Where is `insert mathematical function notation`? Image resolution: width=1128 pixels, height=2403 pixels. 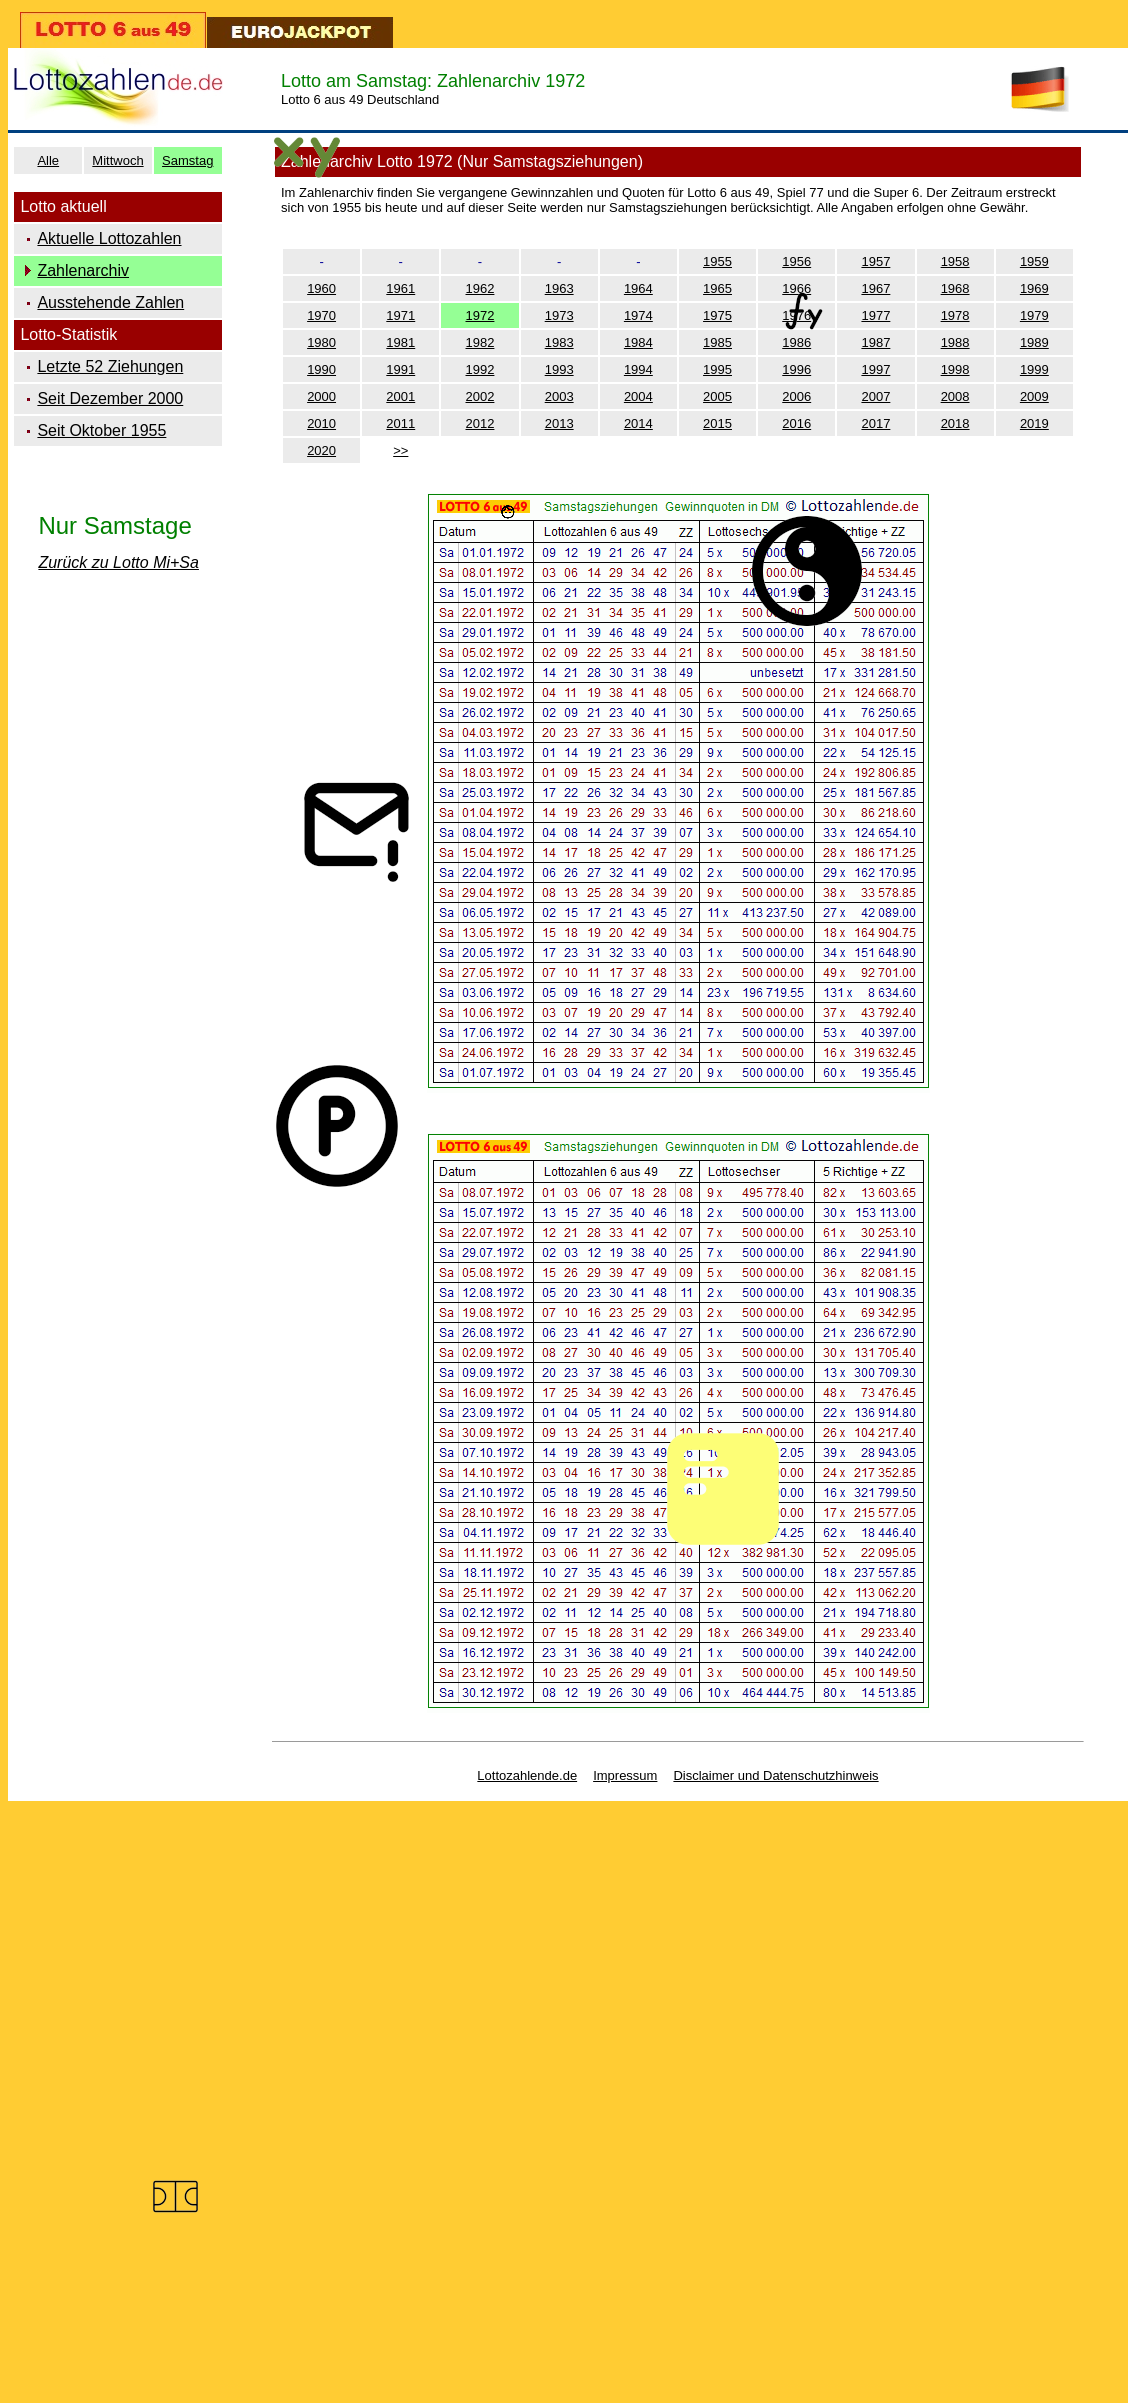
insert mathematical function notation is located at coordinates (804, 311).